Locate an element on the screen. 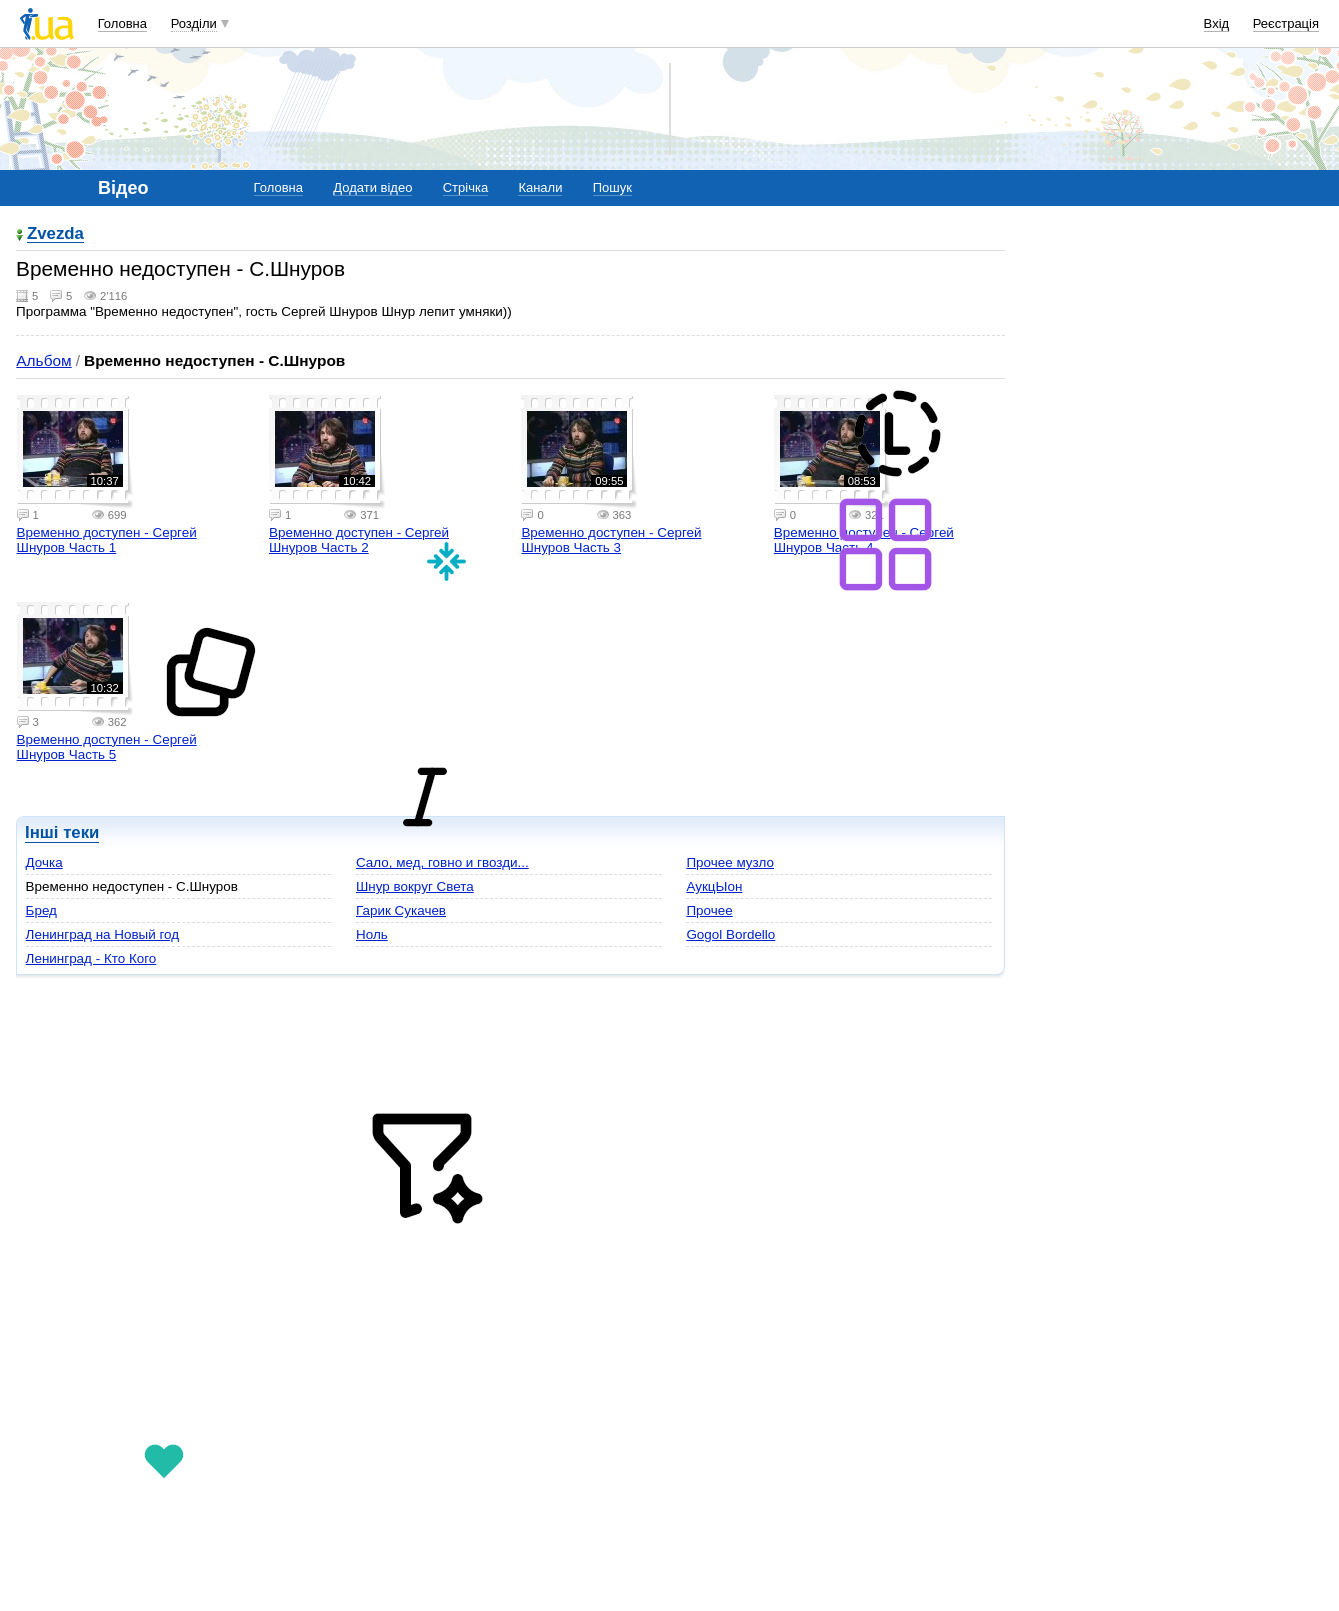 The image size is (1339, 1611). apply italic formatting to selected text is located at coordinates (425, 797).